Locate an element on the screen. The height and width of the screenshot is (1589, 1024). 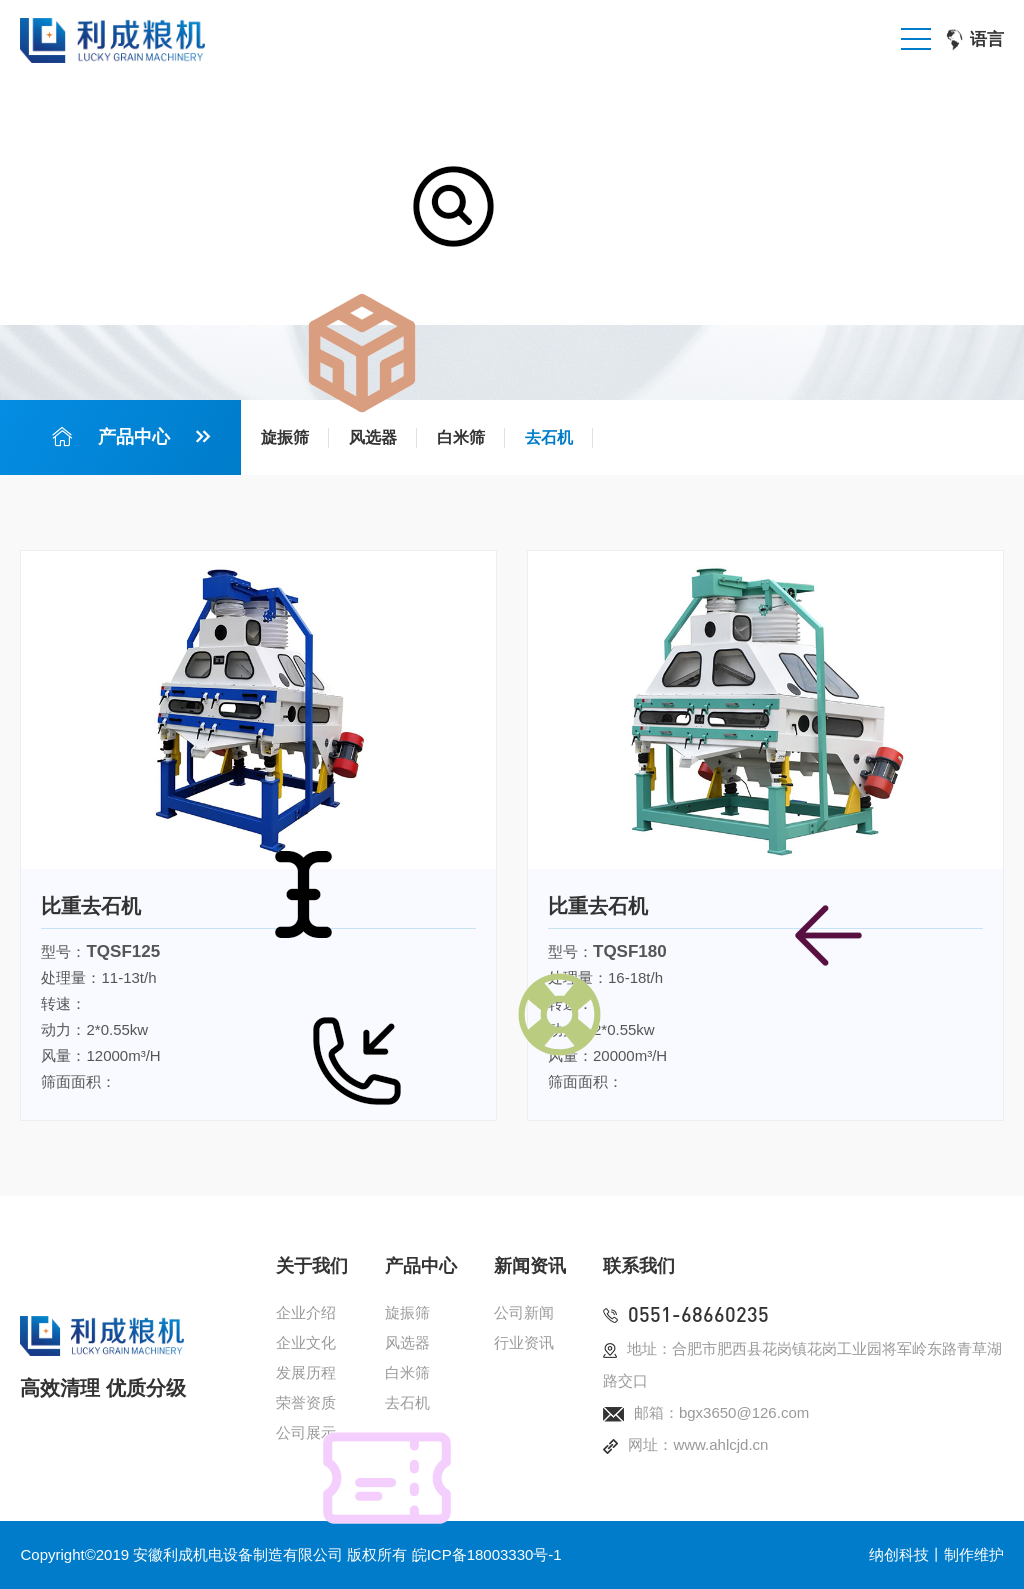
open CodeSandbox development environment is located at coordinates (362, 353).